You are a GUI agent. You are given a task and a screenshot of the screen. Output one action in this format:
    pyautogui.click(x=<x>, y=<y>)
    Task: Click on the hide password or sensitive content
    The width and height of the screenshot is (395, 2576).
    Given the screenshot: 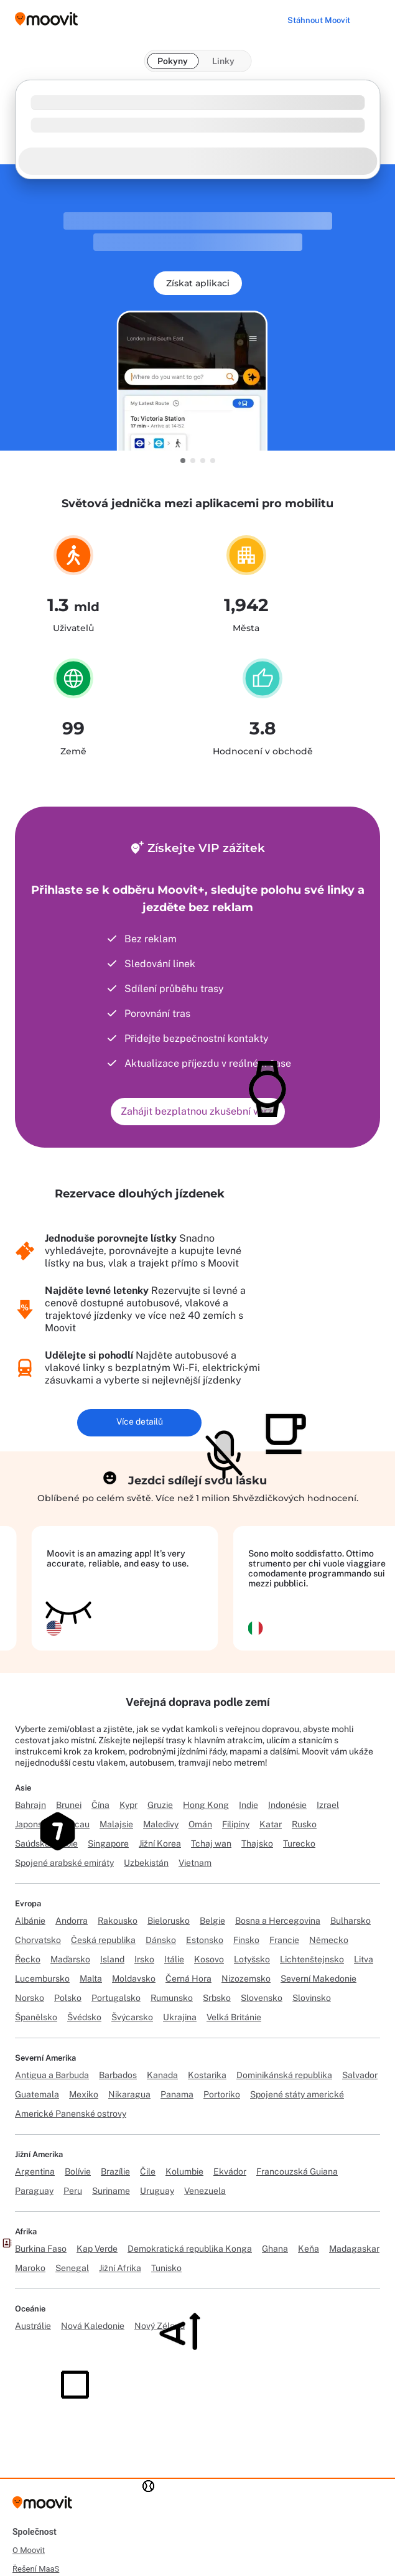 What is the action you would take?
    pyautogui.click(x=68, y=1608)
    